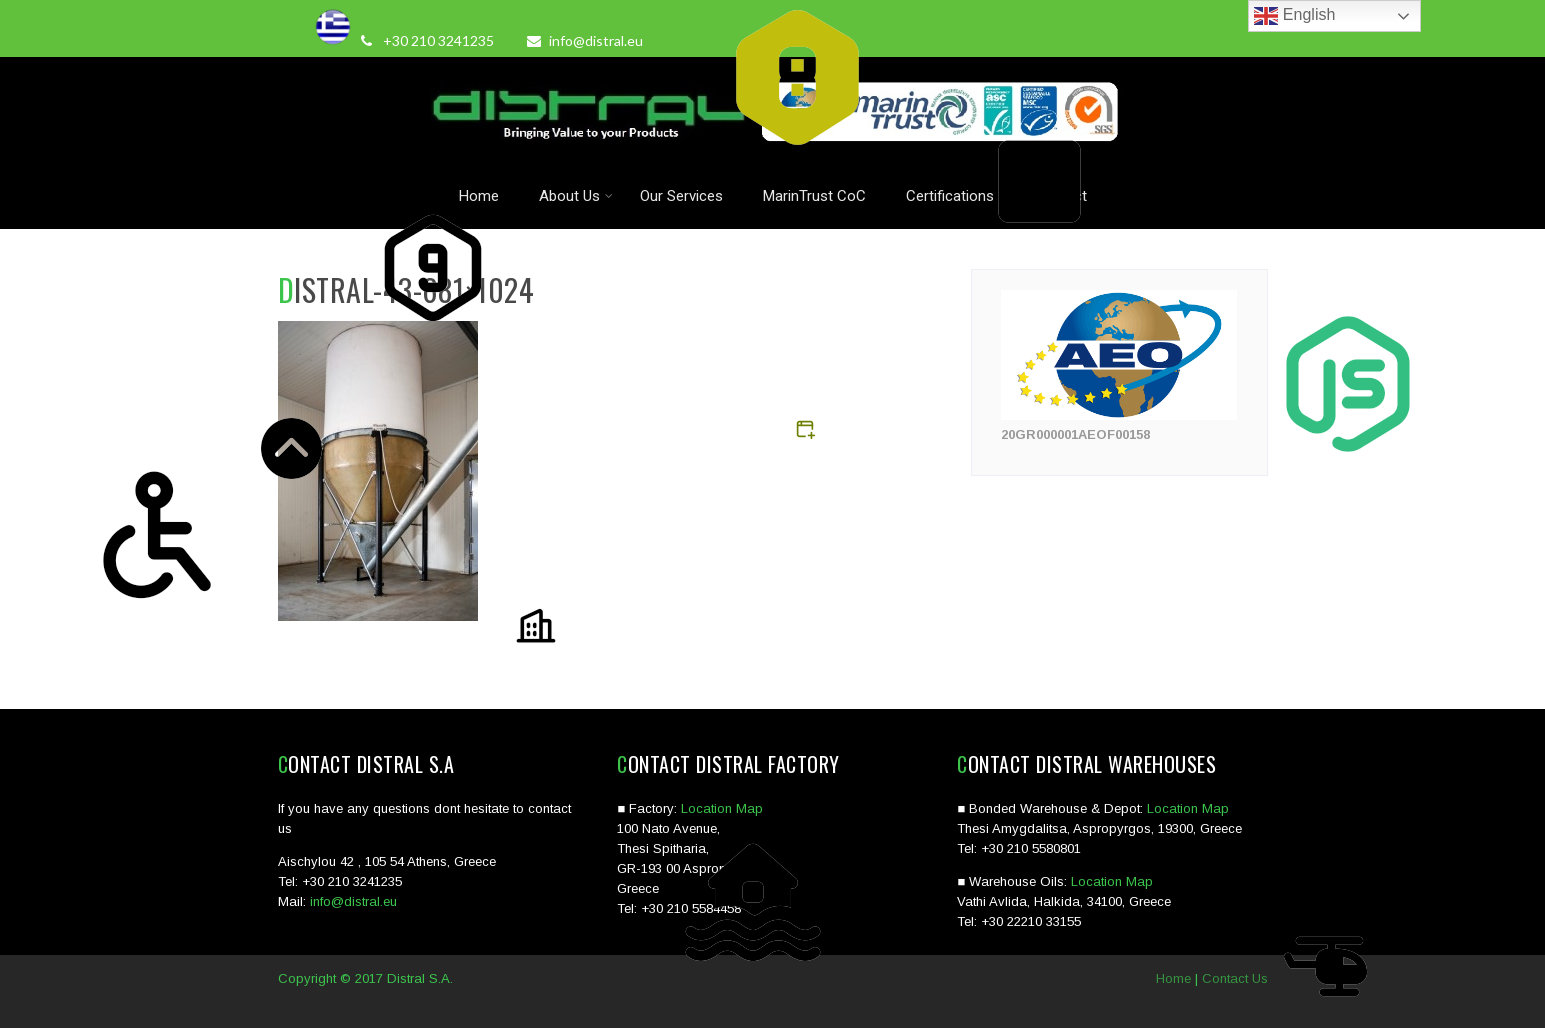 Image resolution: width=1545 pixels, height=1028 pixels. Describe the element at coordinates (1039, 181) in the screenshot. I see `stop media playback` at that location.